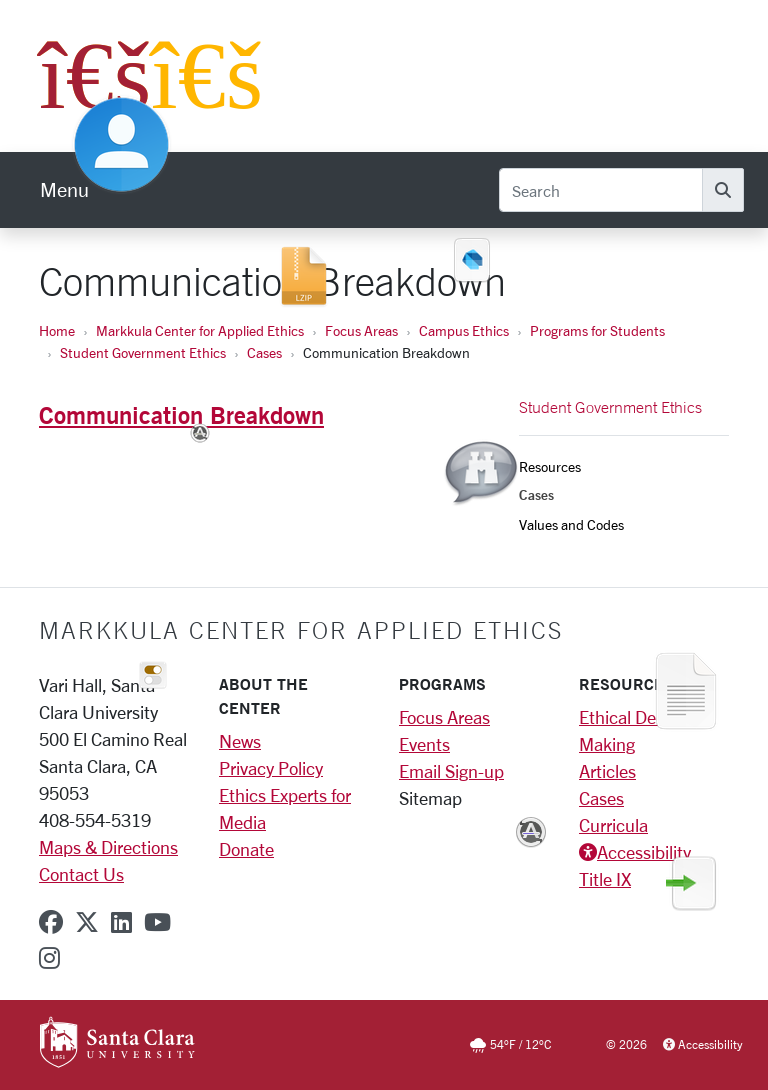  What do you see at coordinates (200, 433) in the screenshot?
I see `check for available software updates` at bounding box center [200, 433].